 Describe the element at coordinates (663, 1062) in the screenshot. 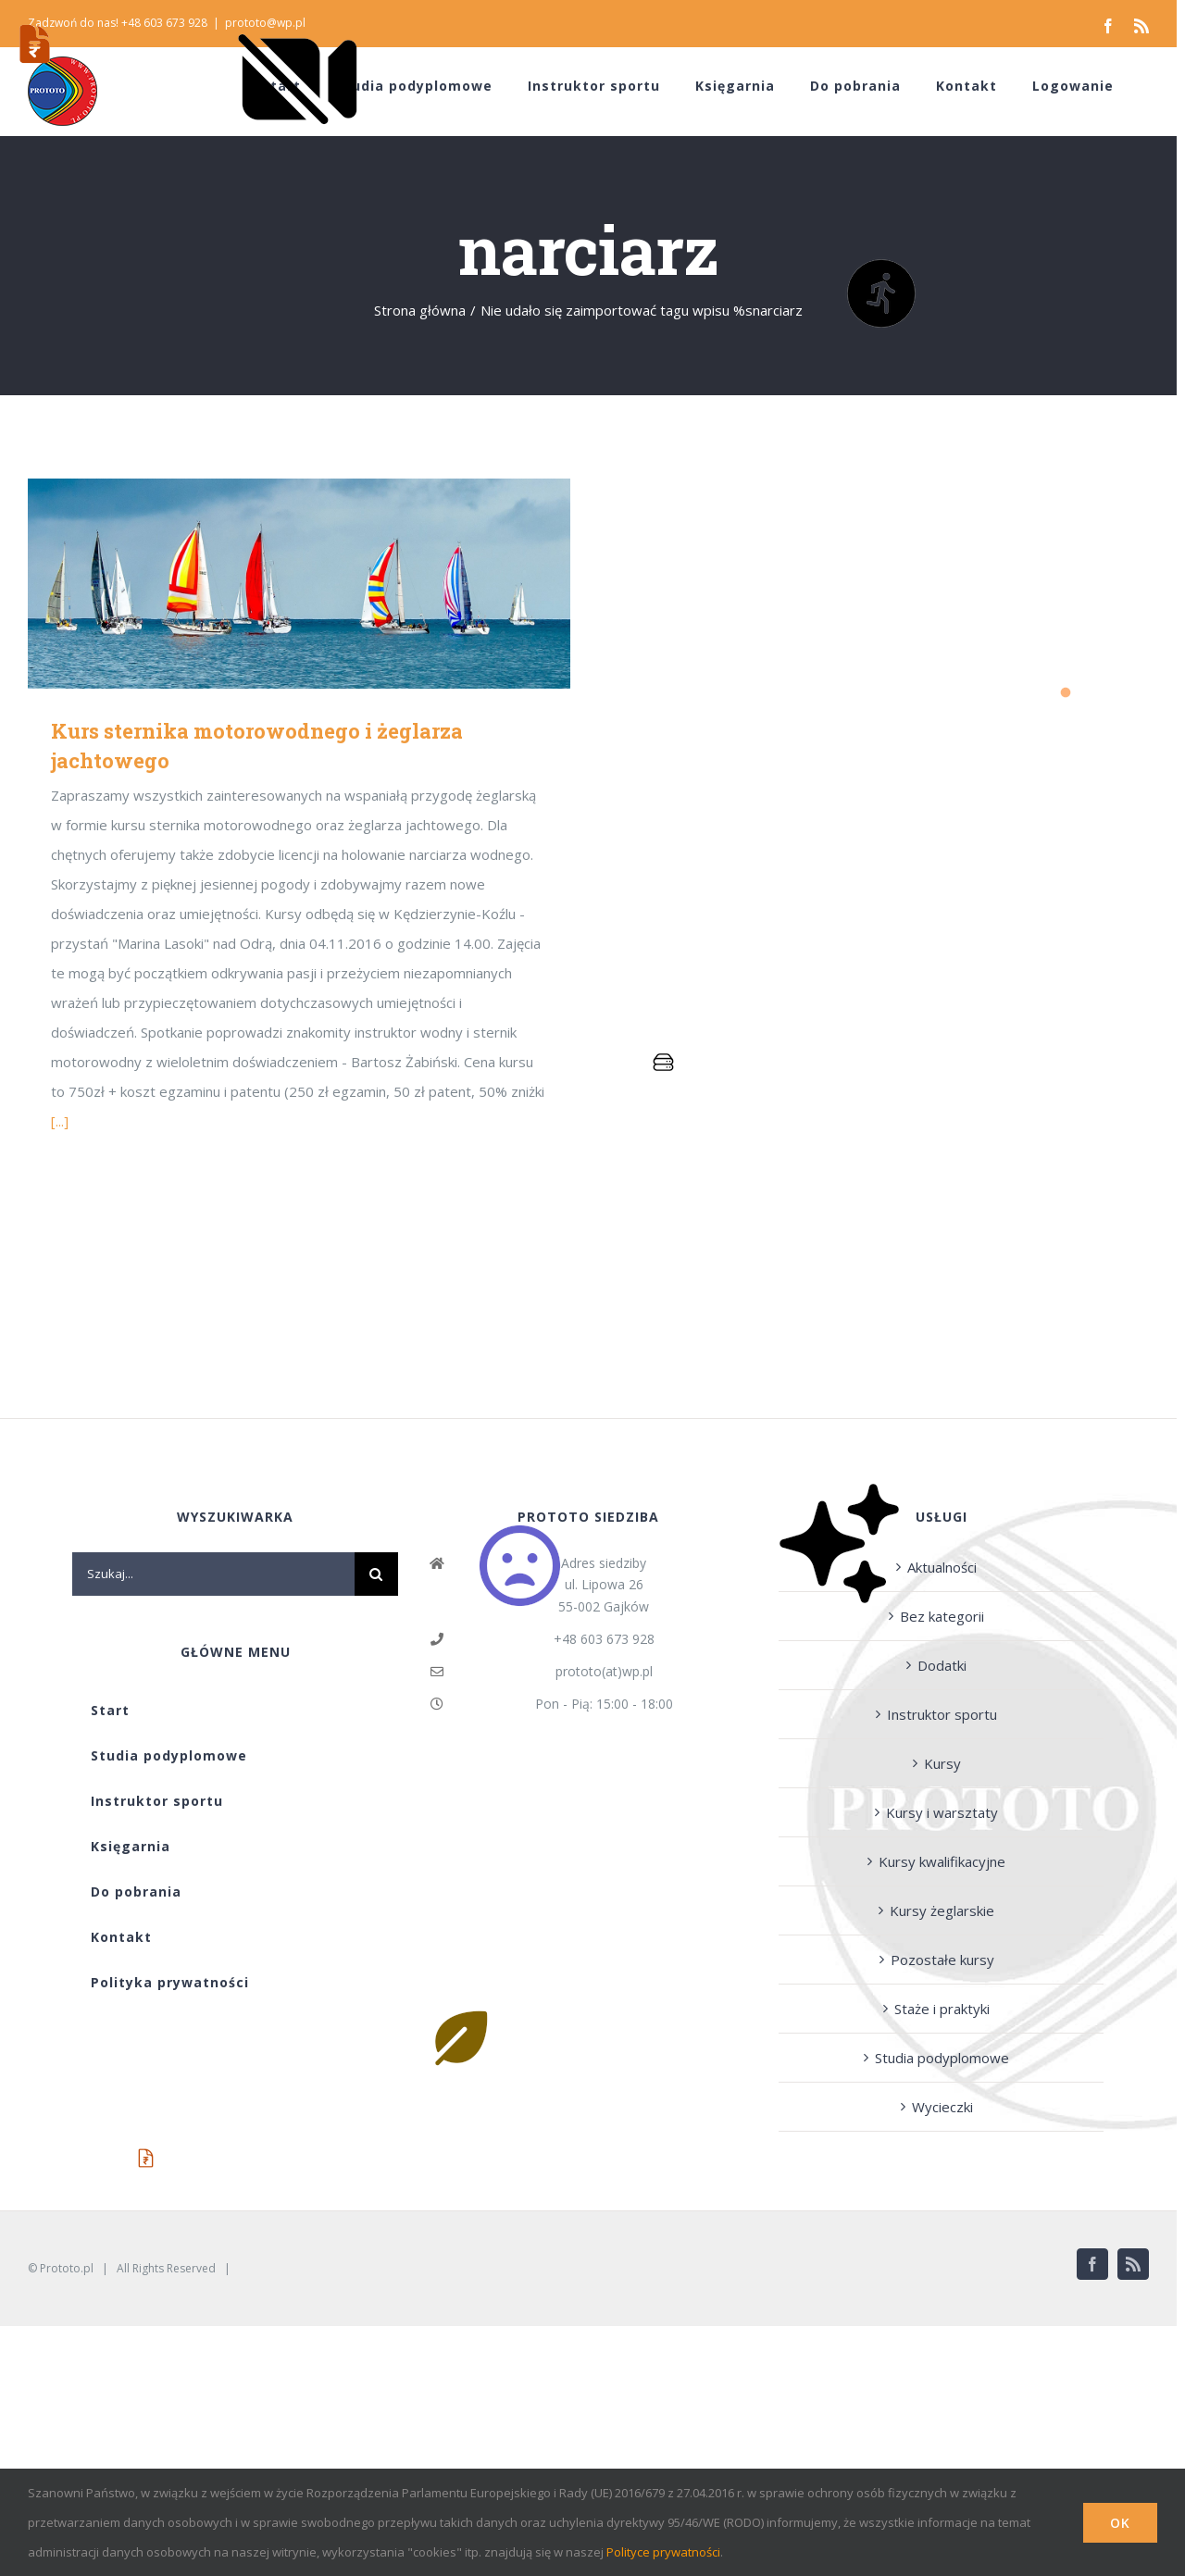

I see `view server infrastructure status` at that location.